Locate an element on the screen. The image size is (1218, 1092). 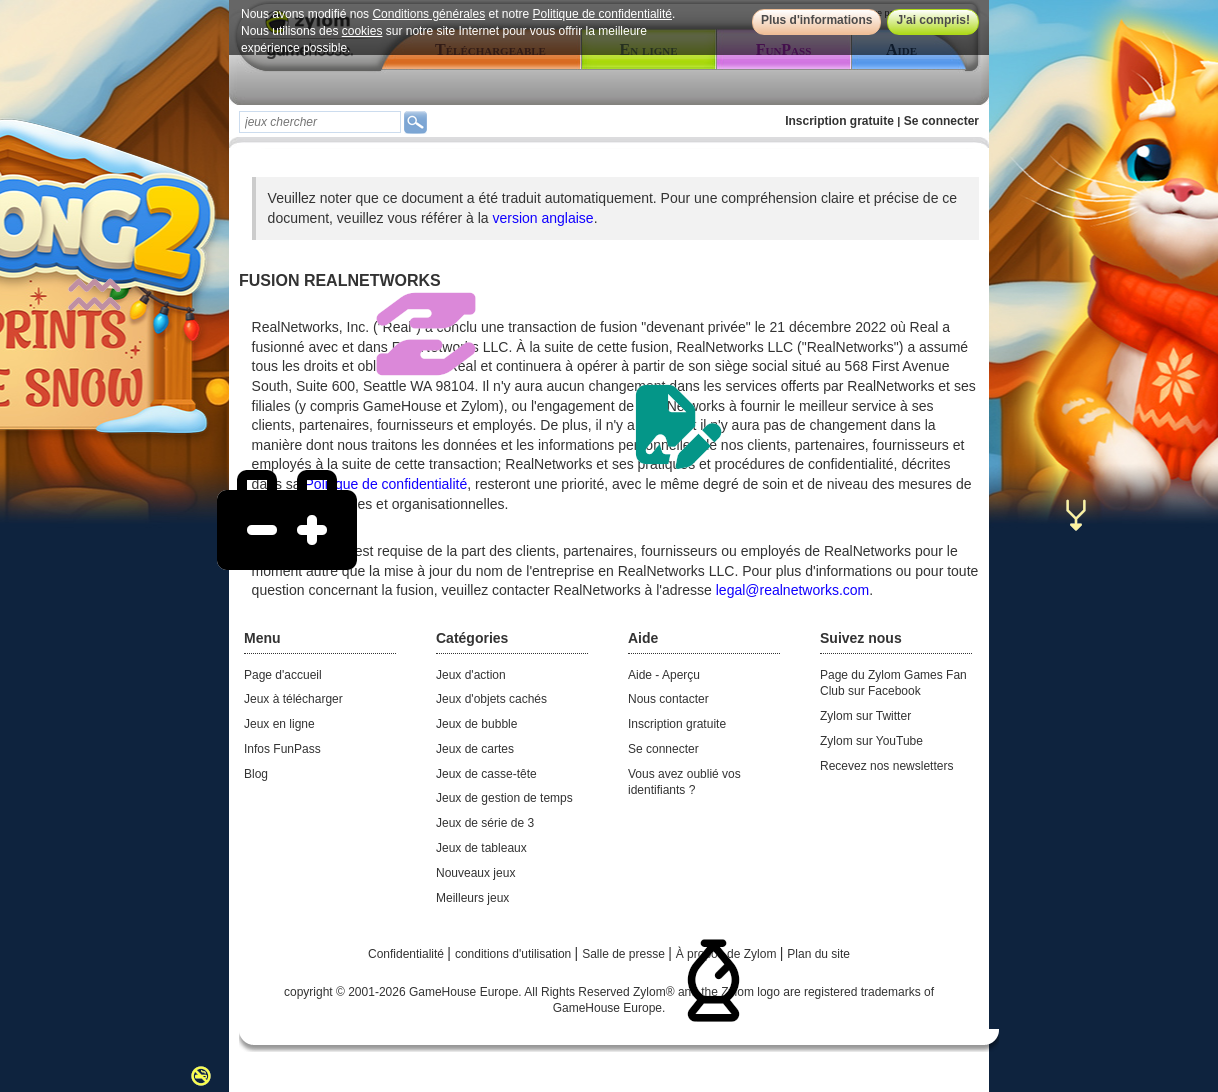
indicates partnership or collaboration features is located at coordinates (426, 334).